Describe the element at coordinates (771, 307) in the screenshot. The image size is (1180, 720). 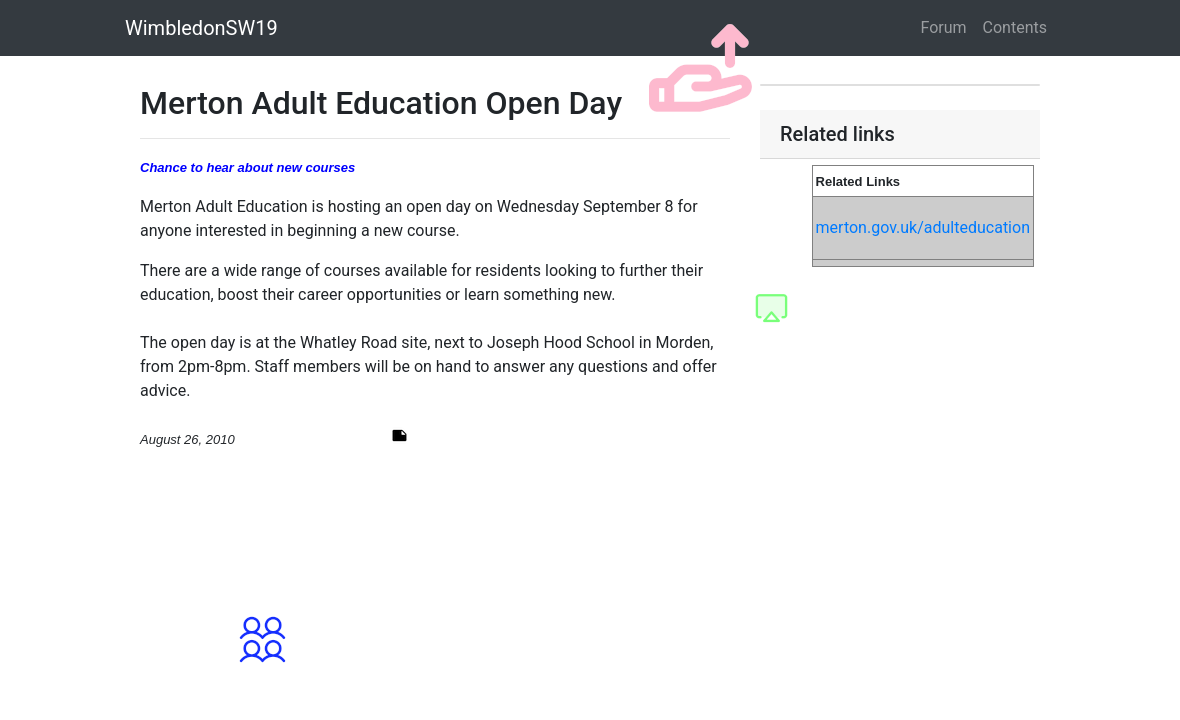
I see `stream content to an external display` at that location.